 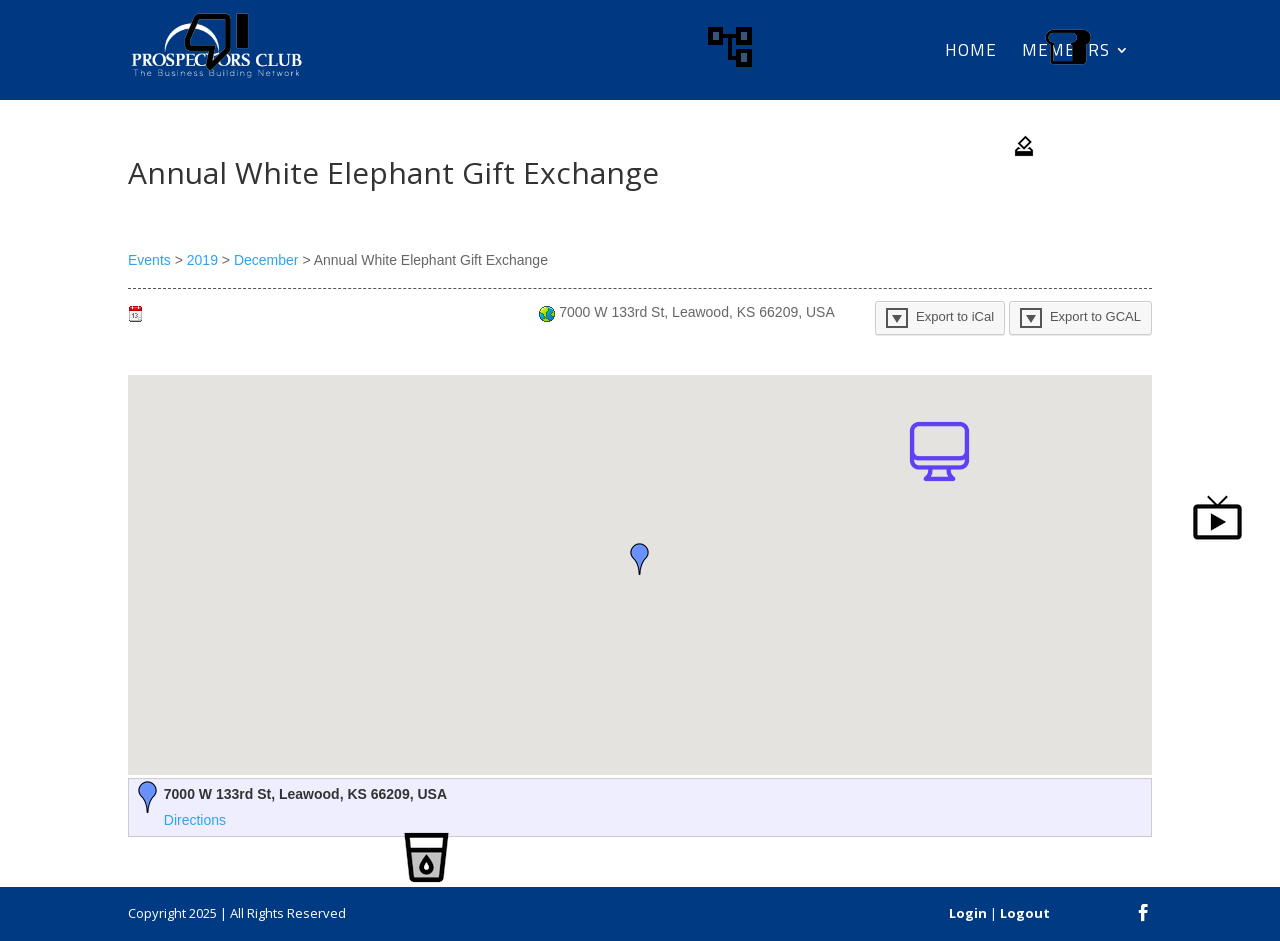 What do you see at coordinates (1024, 146) in the screenshot?
I see `cast your vote or submit a ballot` at bounding box center [1024, 146].